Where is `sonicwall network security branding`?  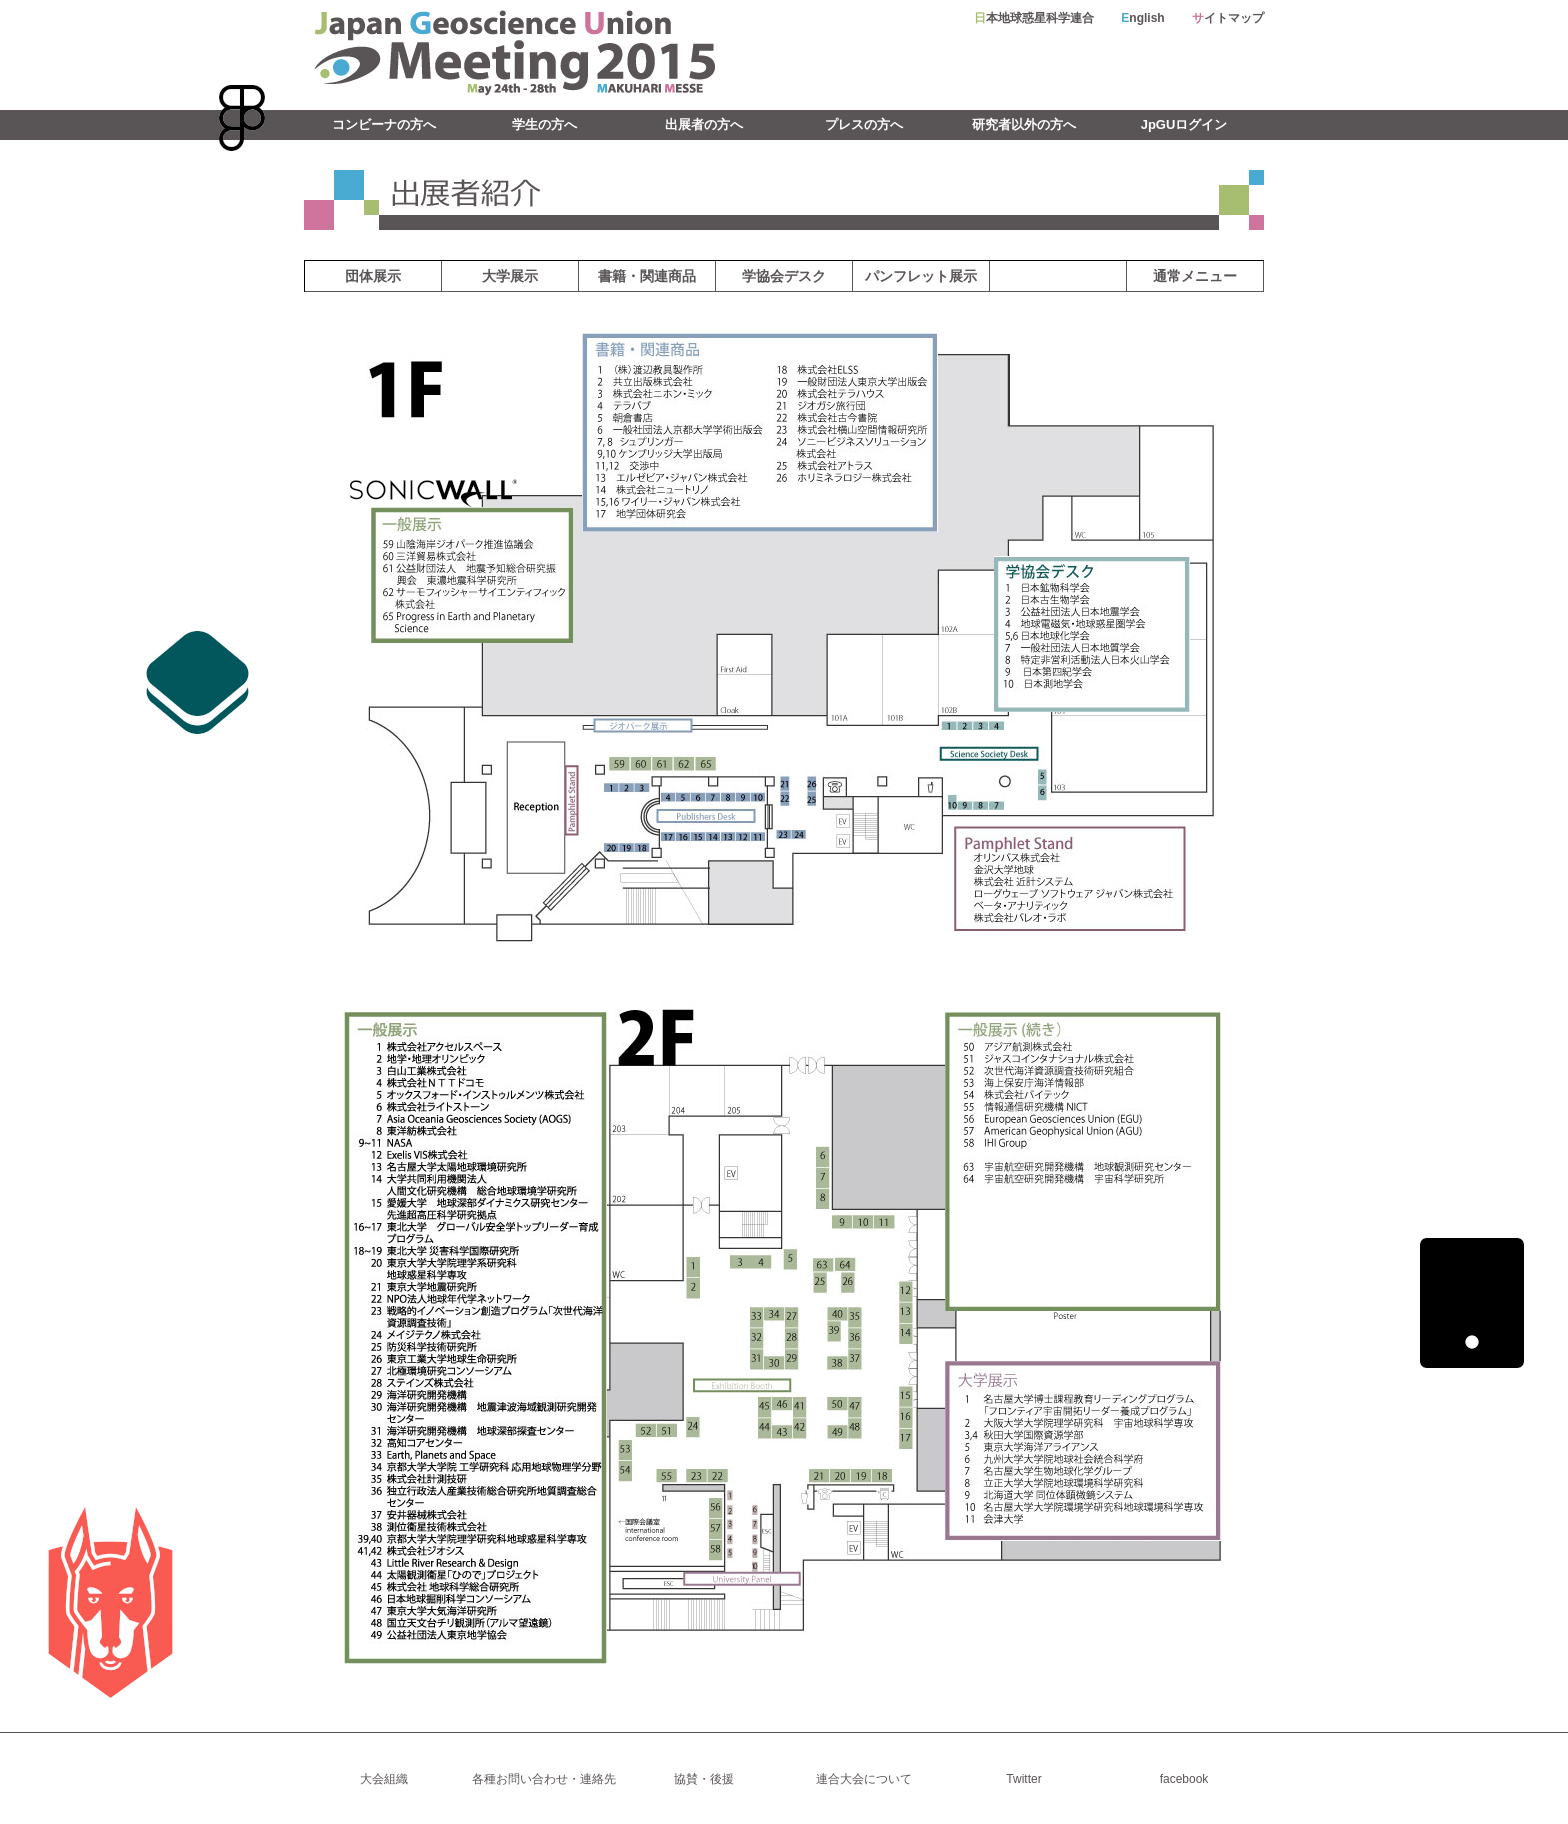 sonicwall network security branding is located at coordinates (433, 493).